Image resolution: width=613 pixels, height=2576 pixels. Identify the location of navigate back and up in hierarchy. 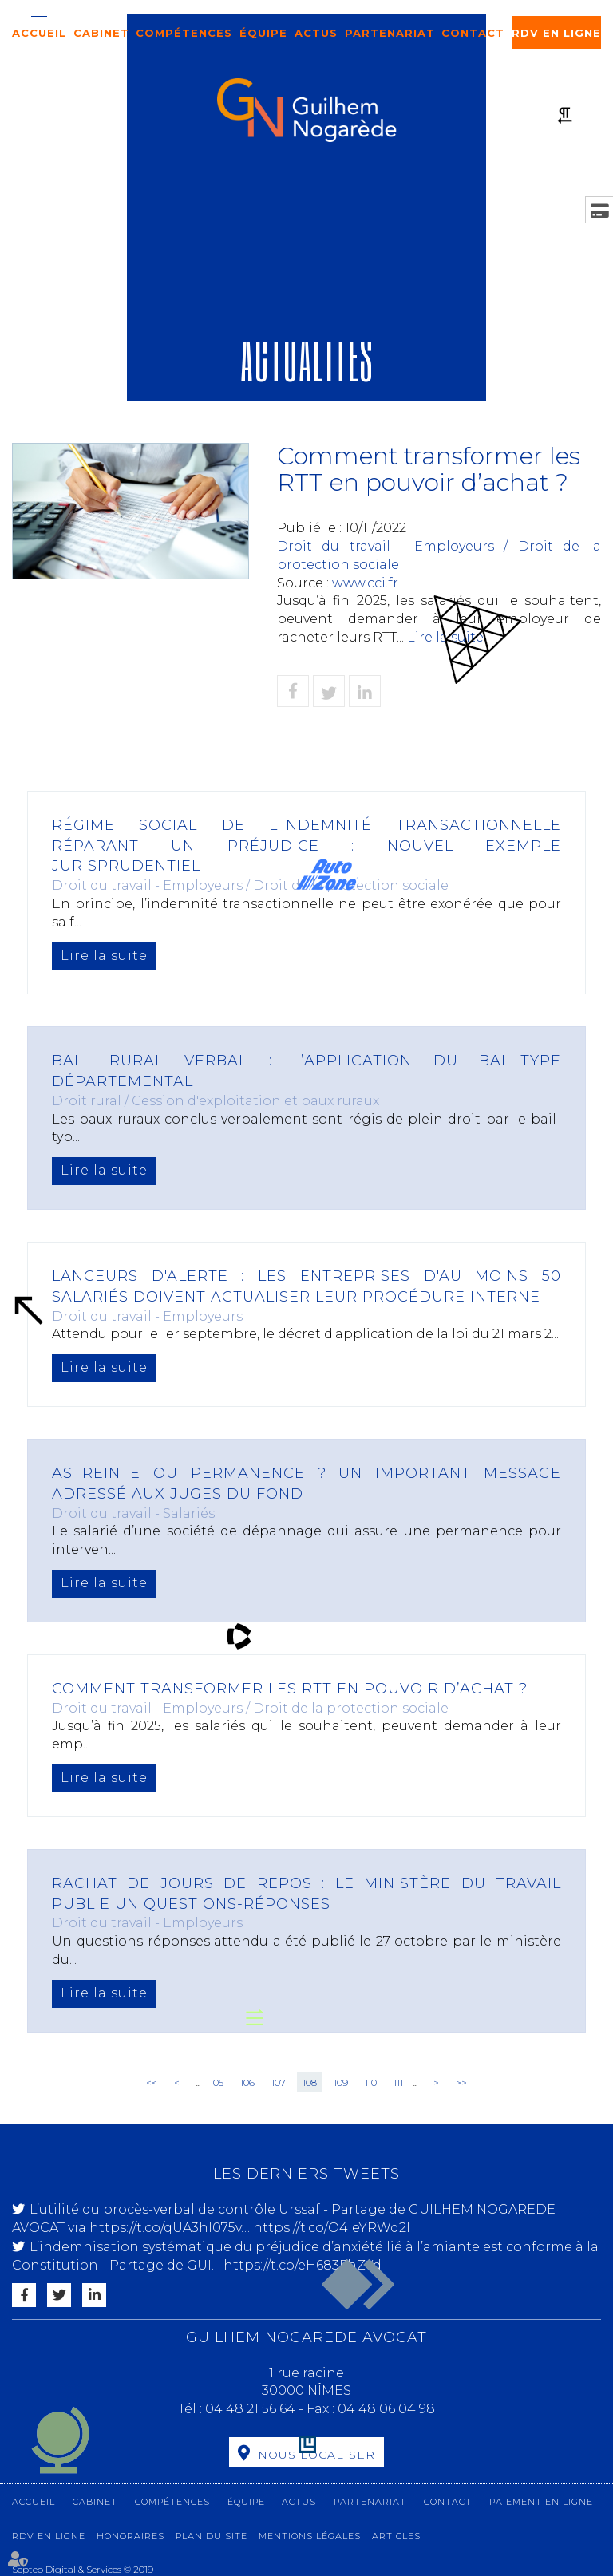
(28, 1310).